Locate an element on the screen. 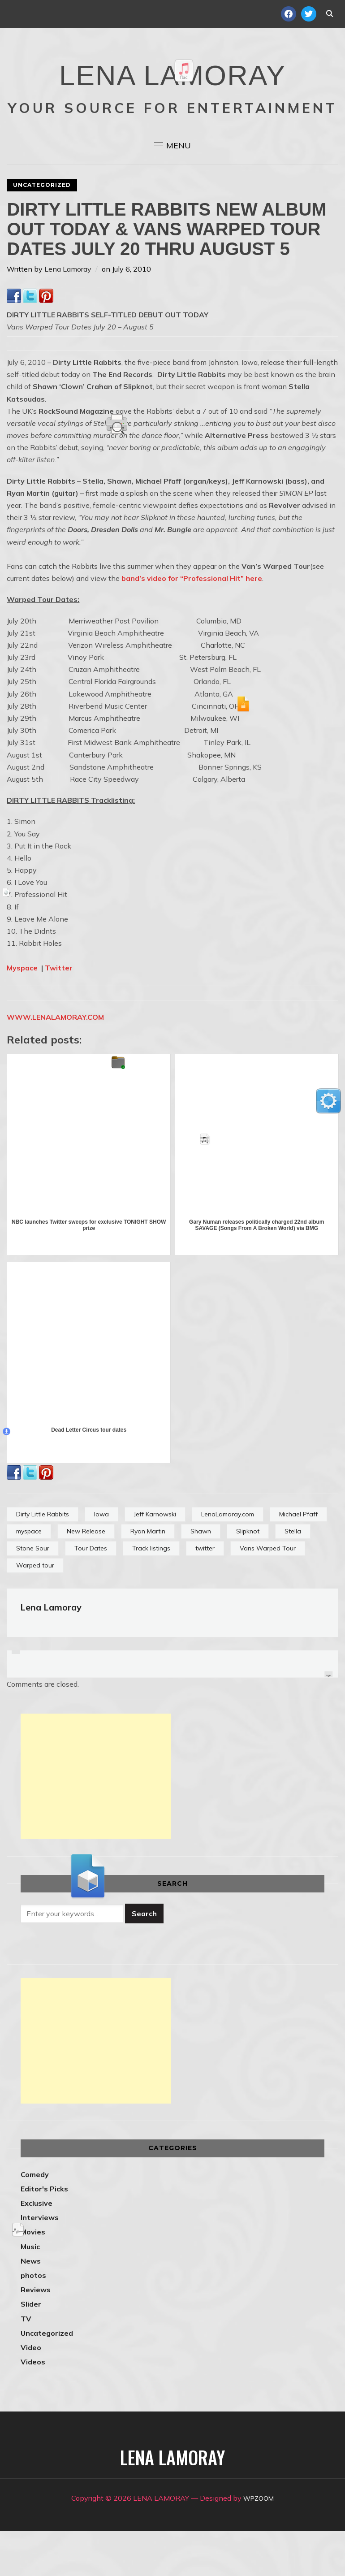  view system log file is located at coordinates (18, 2230).